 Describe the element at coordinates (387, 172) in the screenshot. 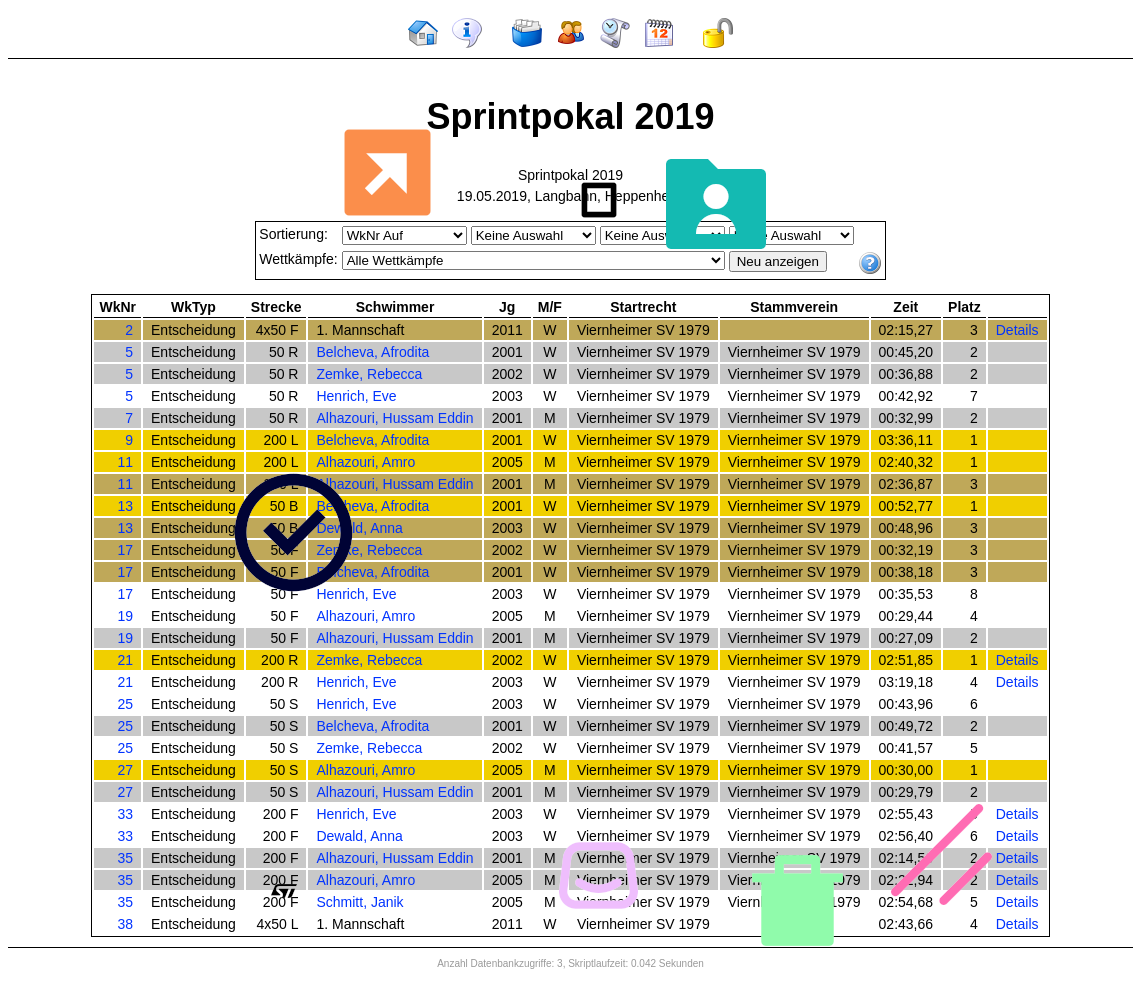

I see `open link in new window or tab` at that location.